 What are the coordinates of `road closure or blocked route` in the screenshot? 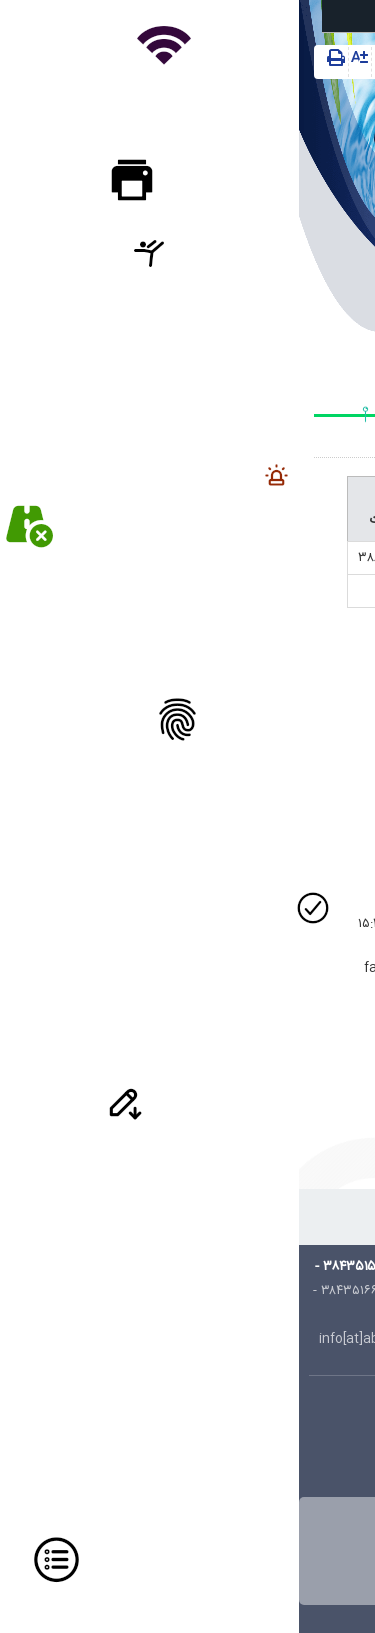 It's located at (27, 524).